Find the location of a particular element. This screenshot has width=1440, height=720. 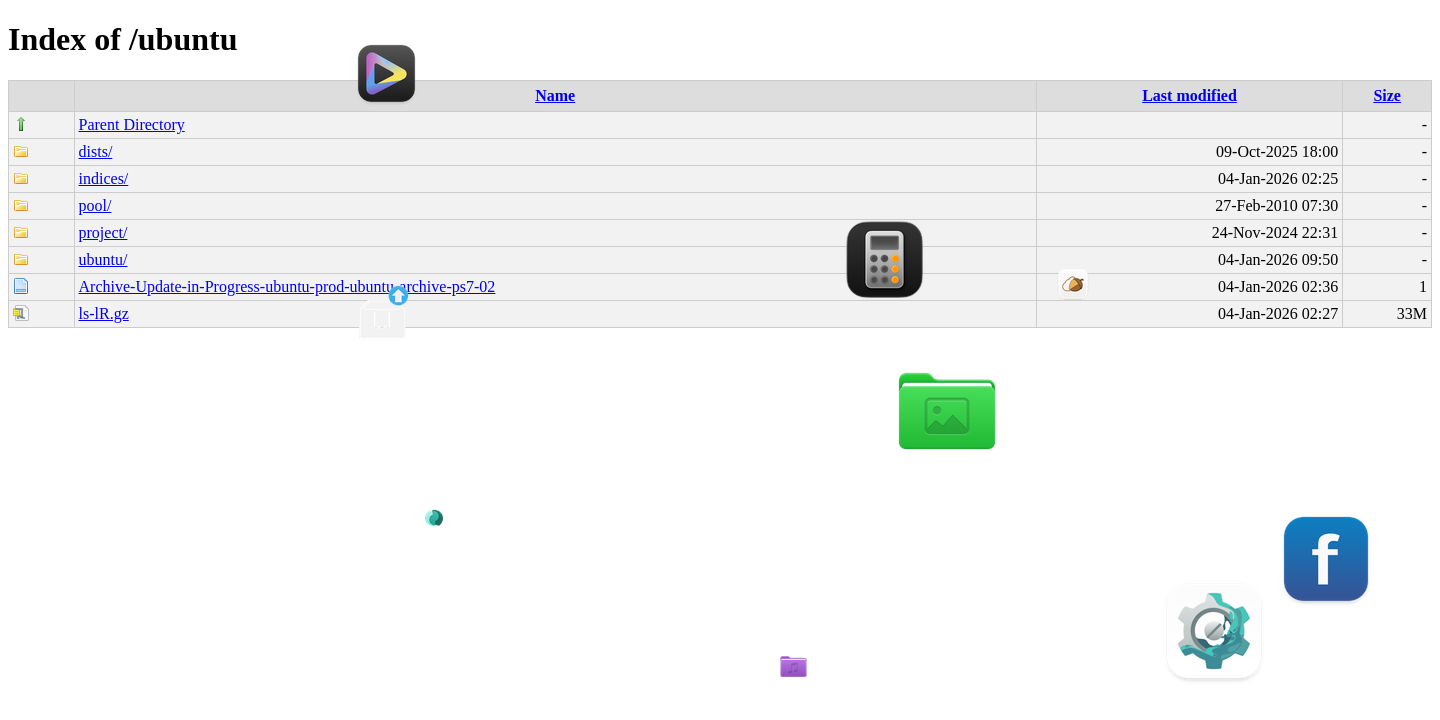

open jacobdev application is located at coordinates (1214, 631).